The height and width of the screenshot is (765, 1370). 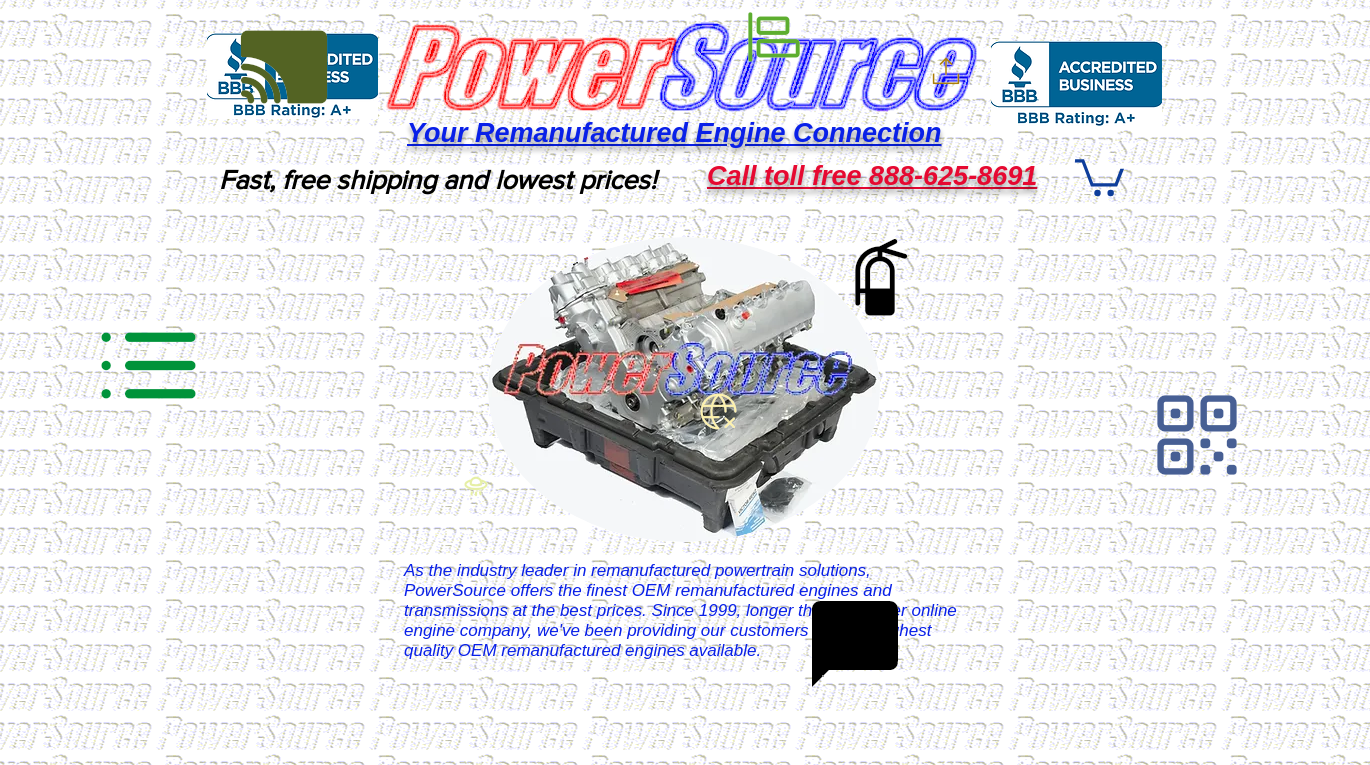 I want to click on scan or generate a qr code, so click(x=1197, y=435).